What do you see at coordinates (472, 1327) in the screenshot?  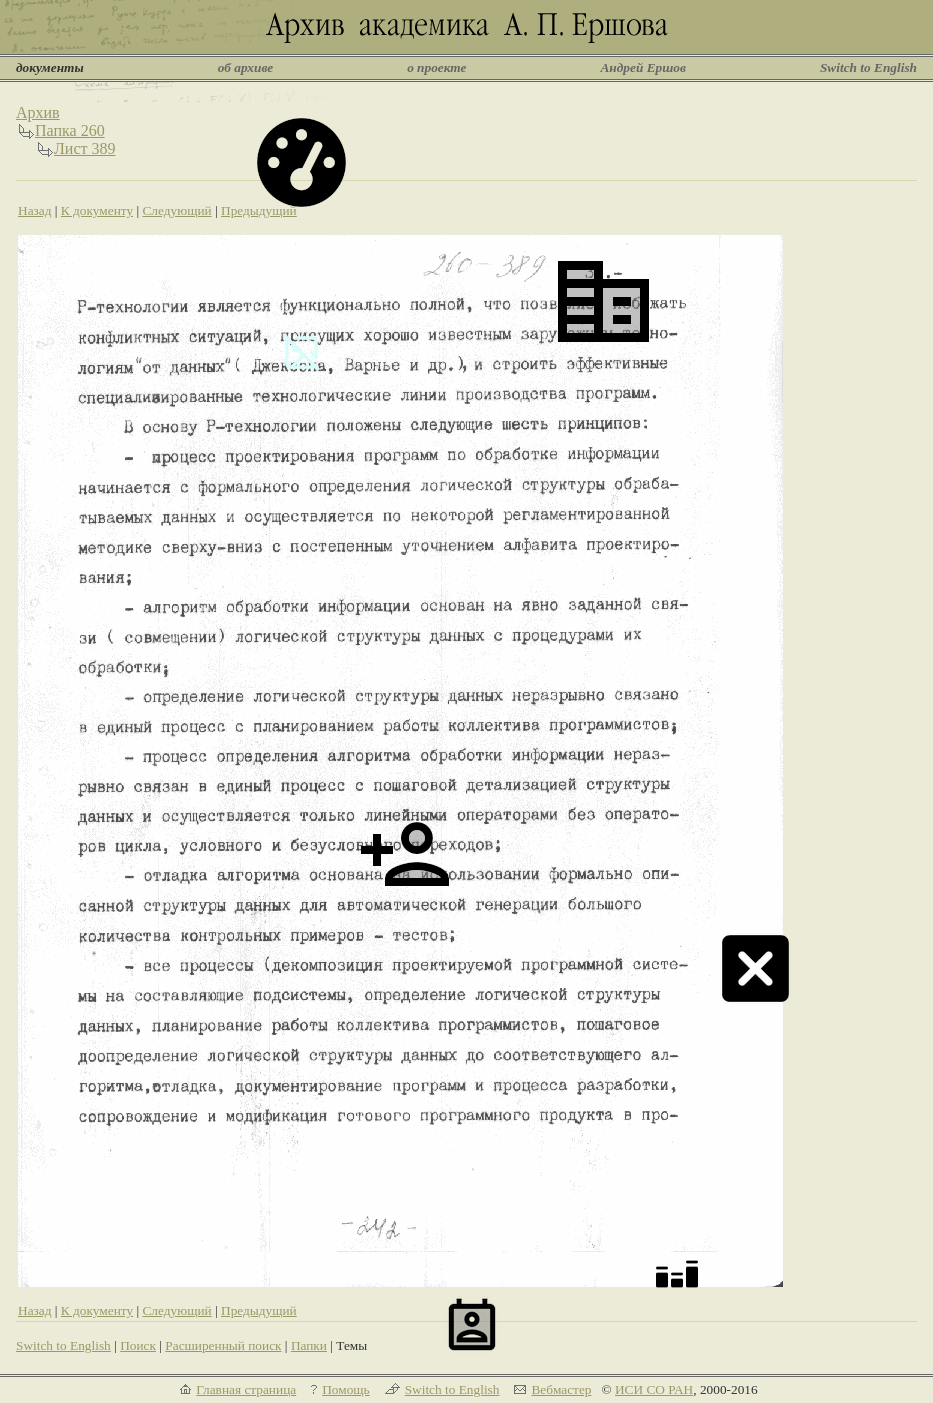 I see `view contact calendar or schedule` at bounding box center [472, 1327].